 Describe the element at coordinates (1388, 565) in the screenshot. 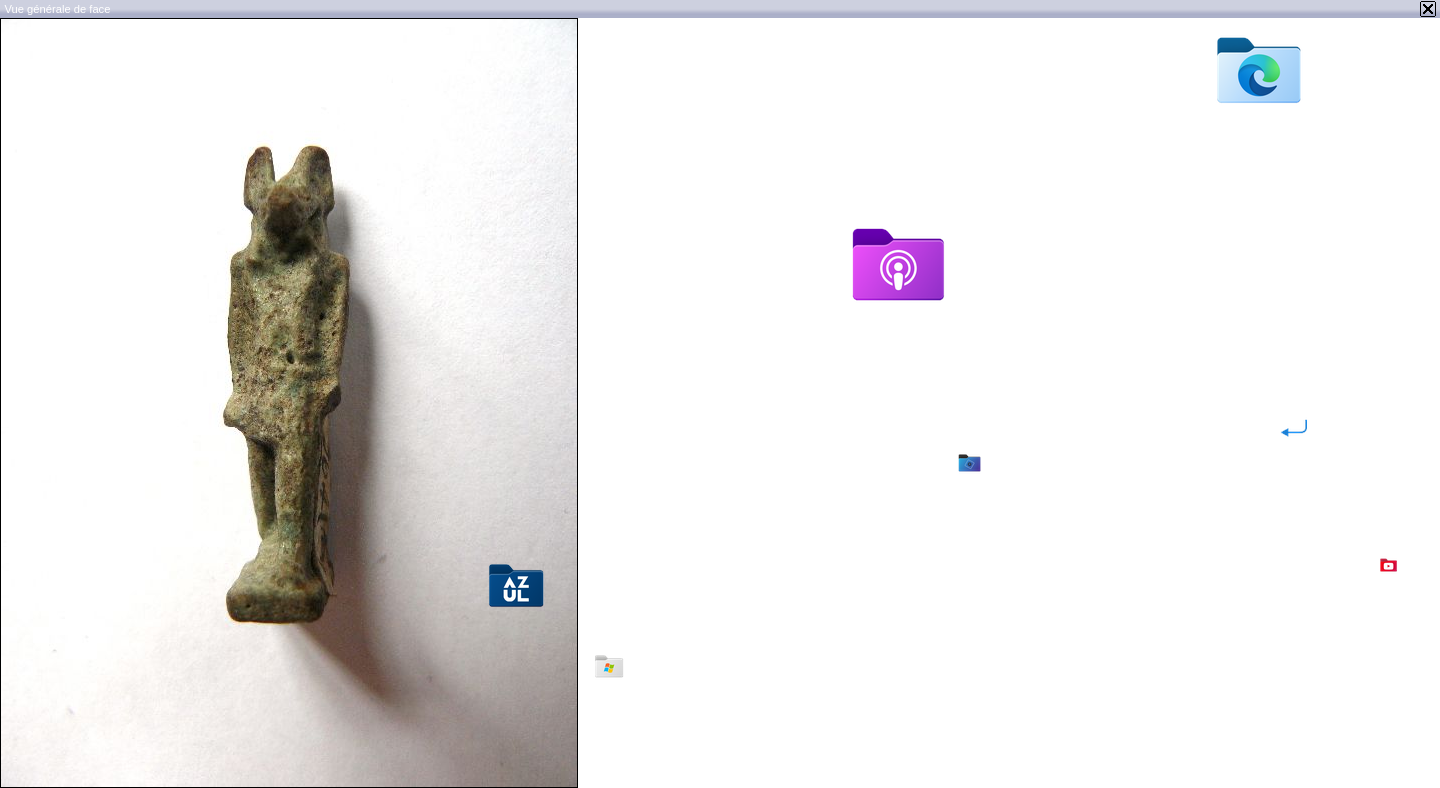

I see `open folder containing downloaded youtube videos` at that location.